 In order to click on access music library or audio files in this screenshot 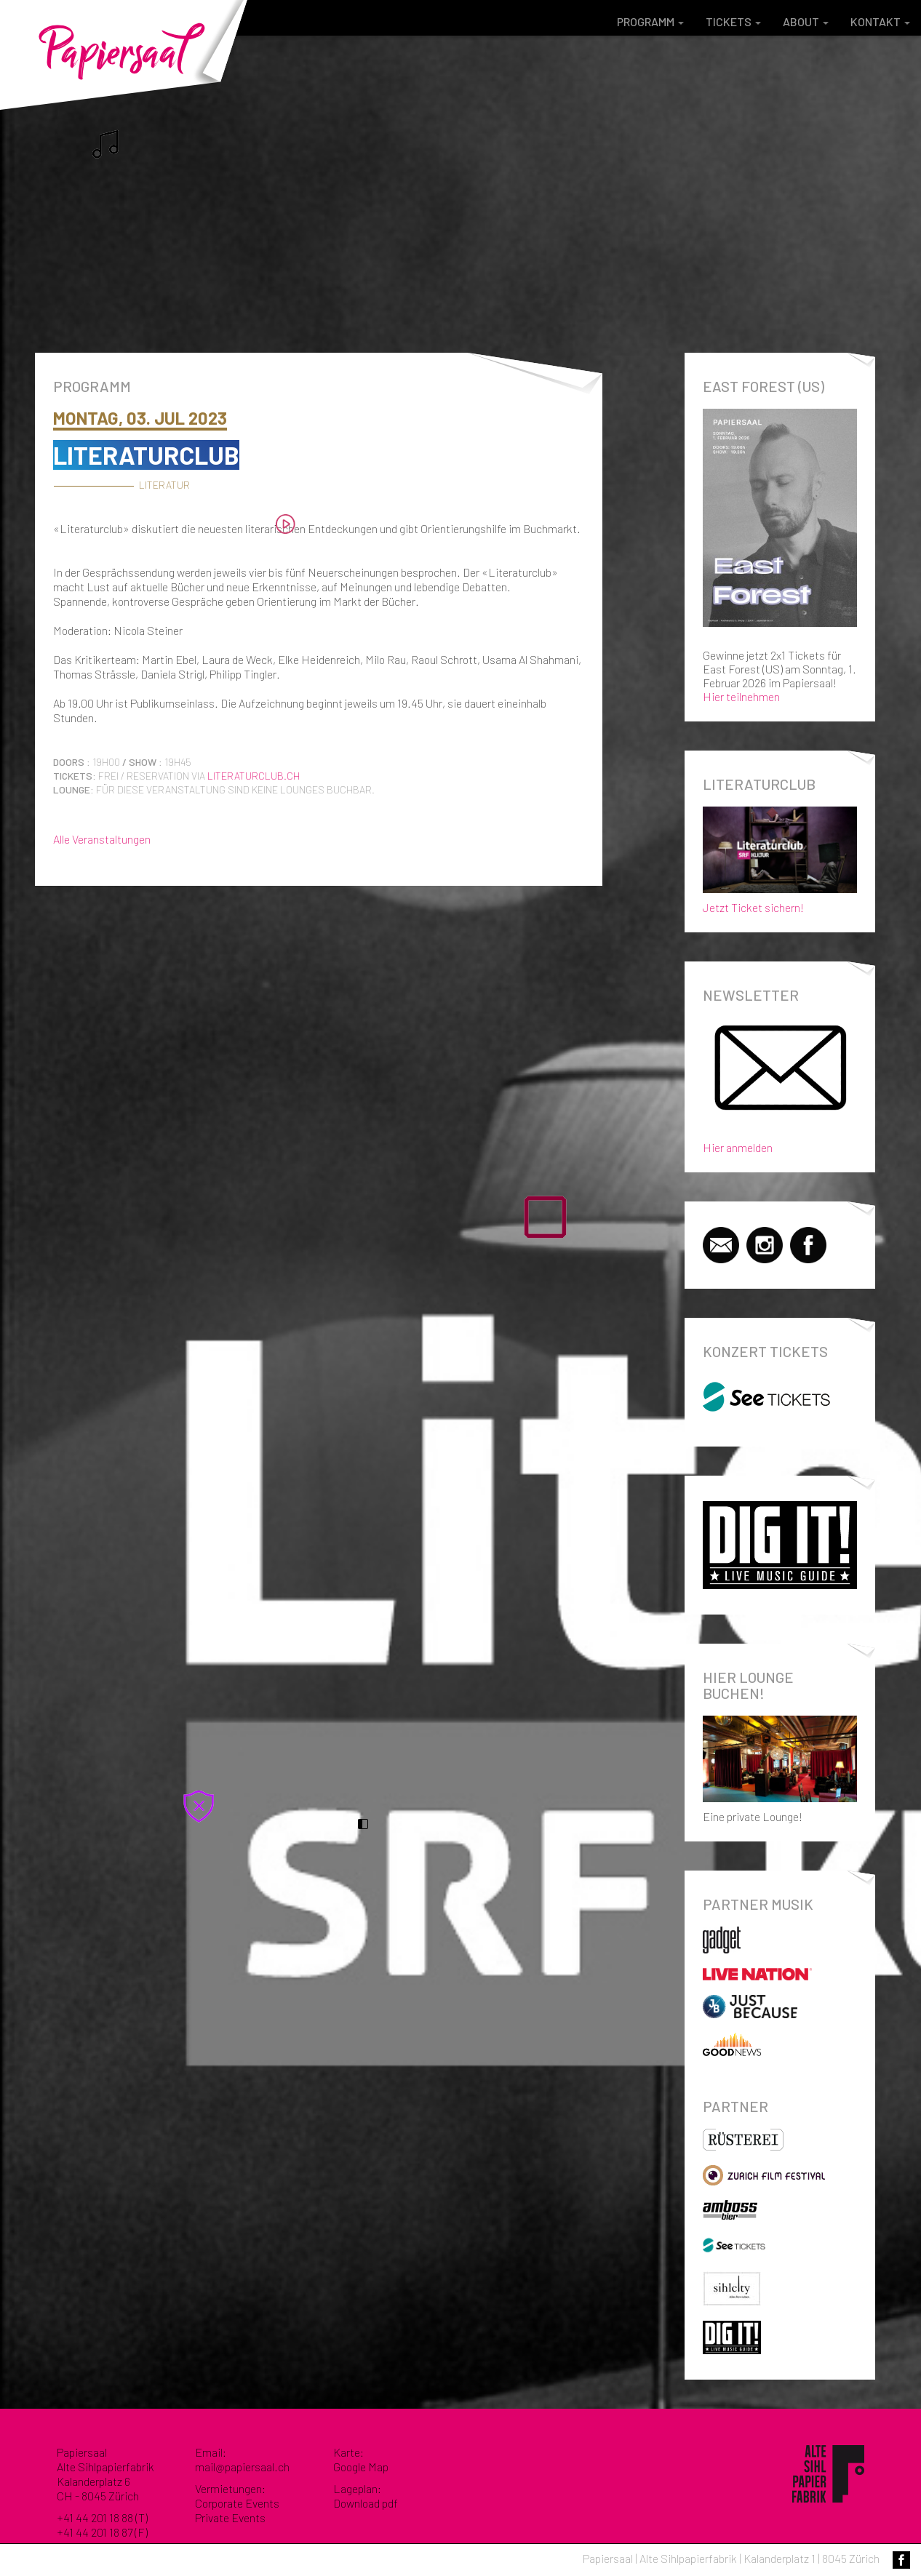, I will do `click(107, 145)`.